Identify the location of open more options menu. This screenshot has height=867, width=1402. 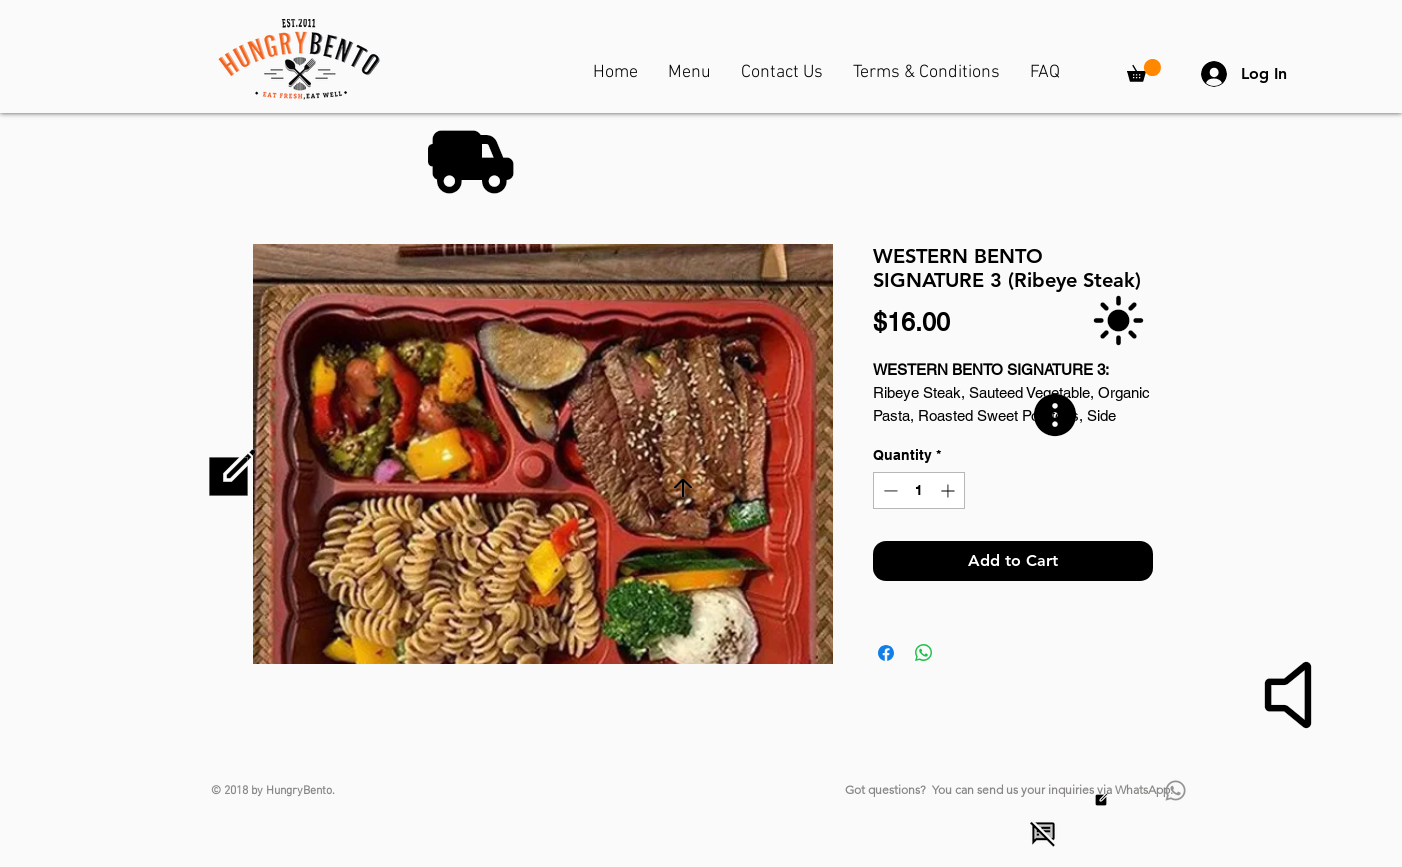
(1055, 415).